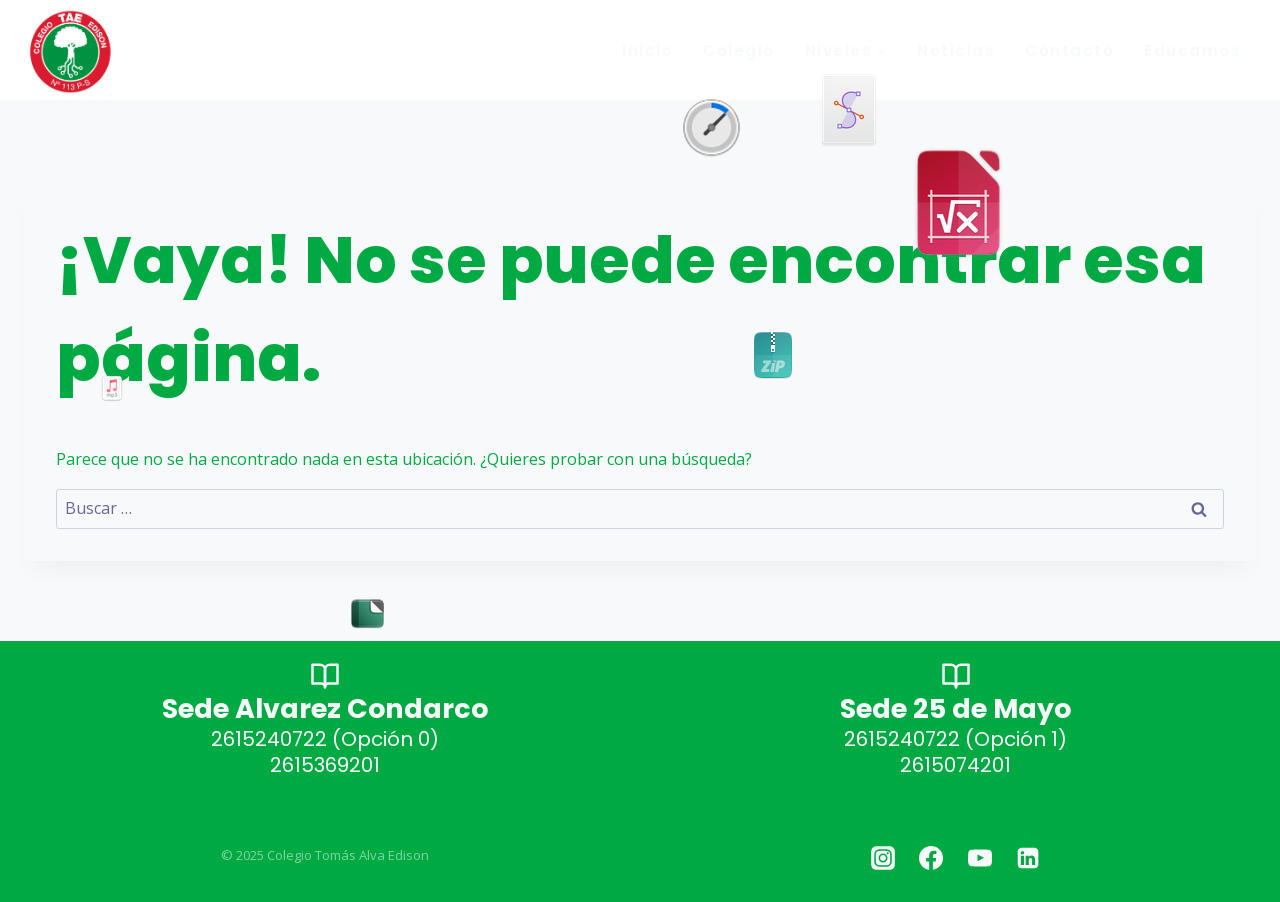 This screenshot has height=902, width=1280. Describe the element at coordinates (367, 612) in the screenshot. I see `change desktop wallpaper settings` at that location.